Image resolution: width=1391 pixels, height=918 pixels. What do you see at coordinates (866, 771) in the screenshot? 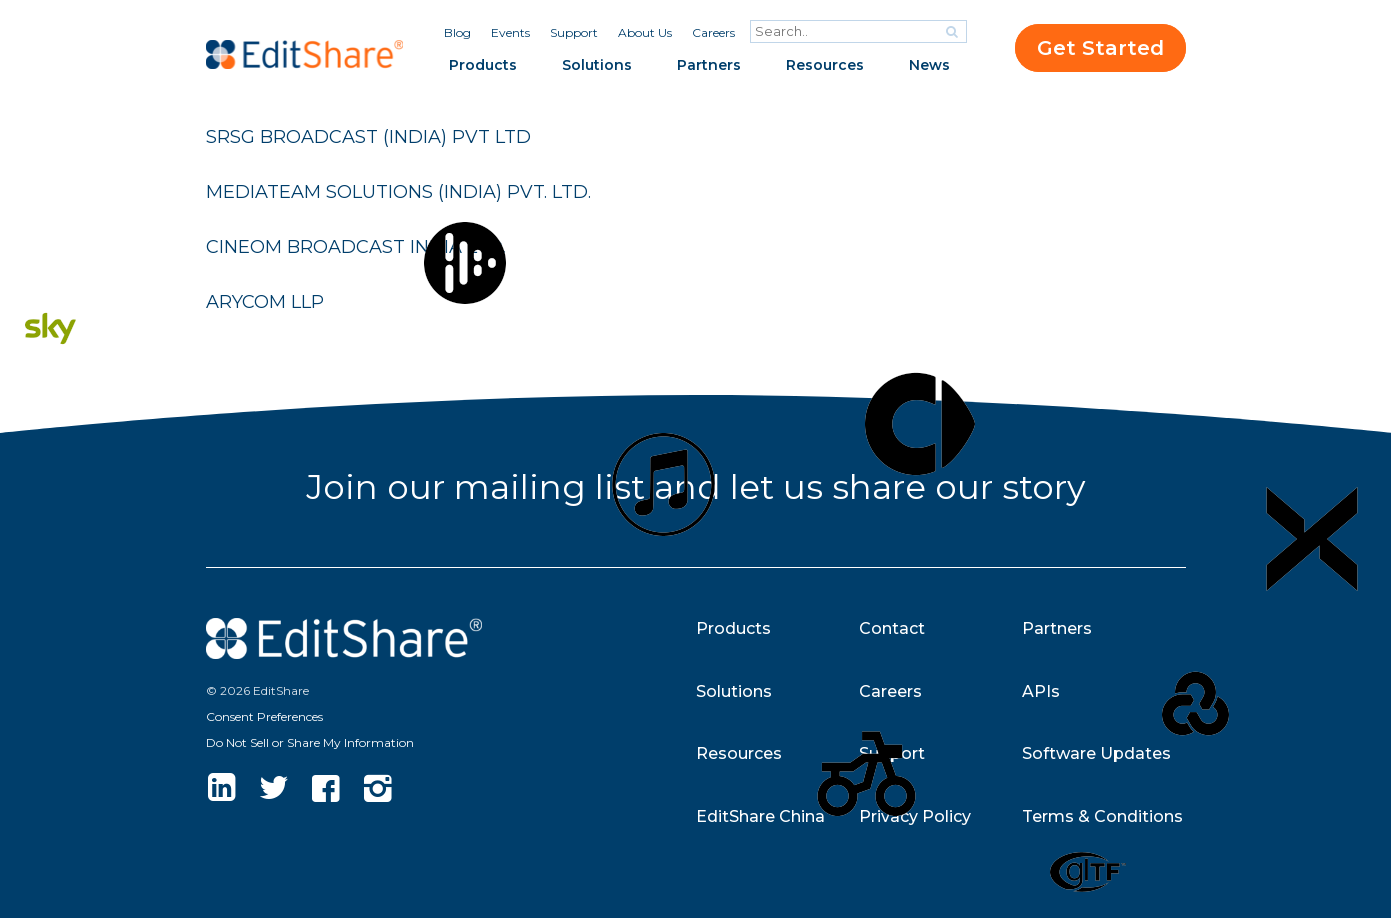
I see `select motorcycle as transportation mode` at bounding box center [866, 771].